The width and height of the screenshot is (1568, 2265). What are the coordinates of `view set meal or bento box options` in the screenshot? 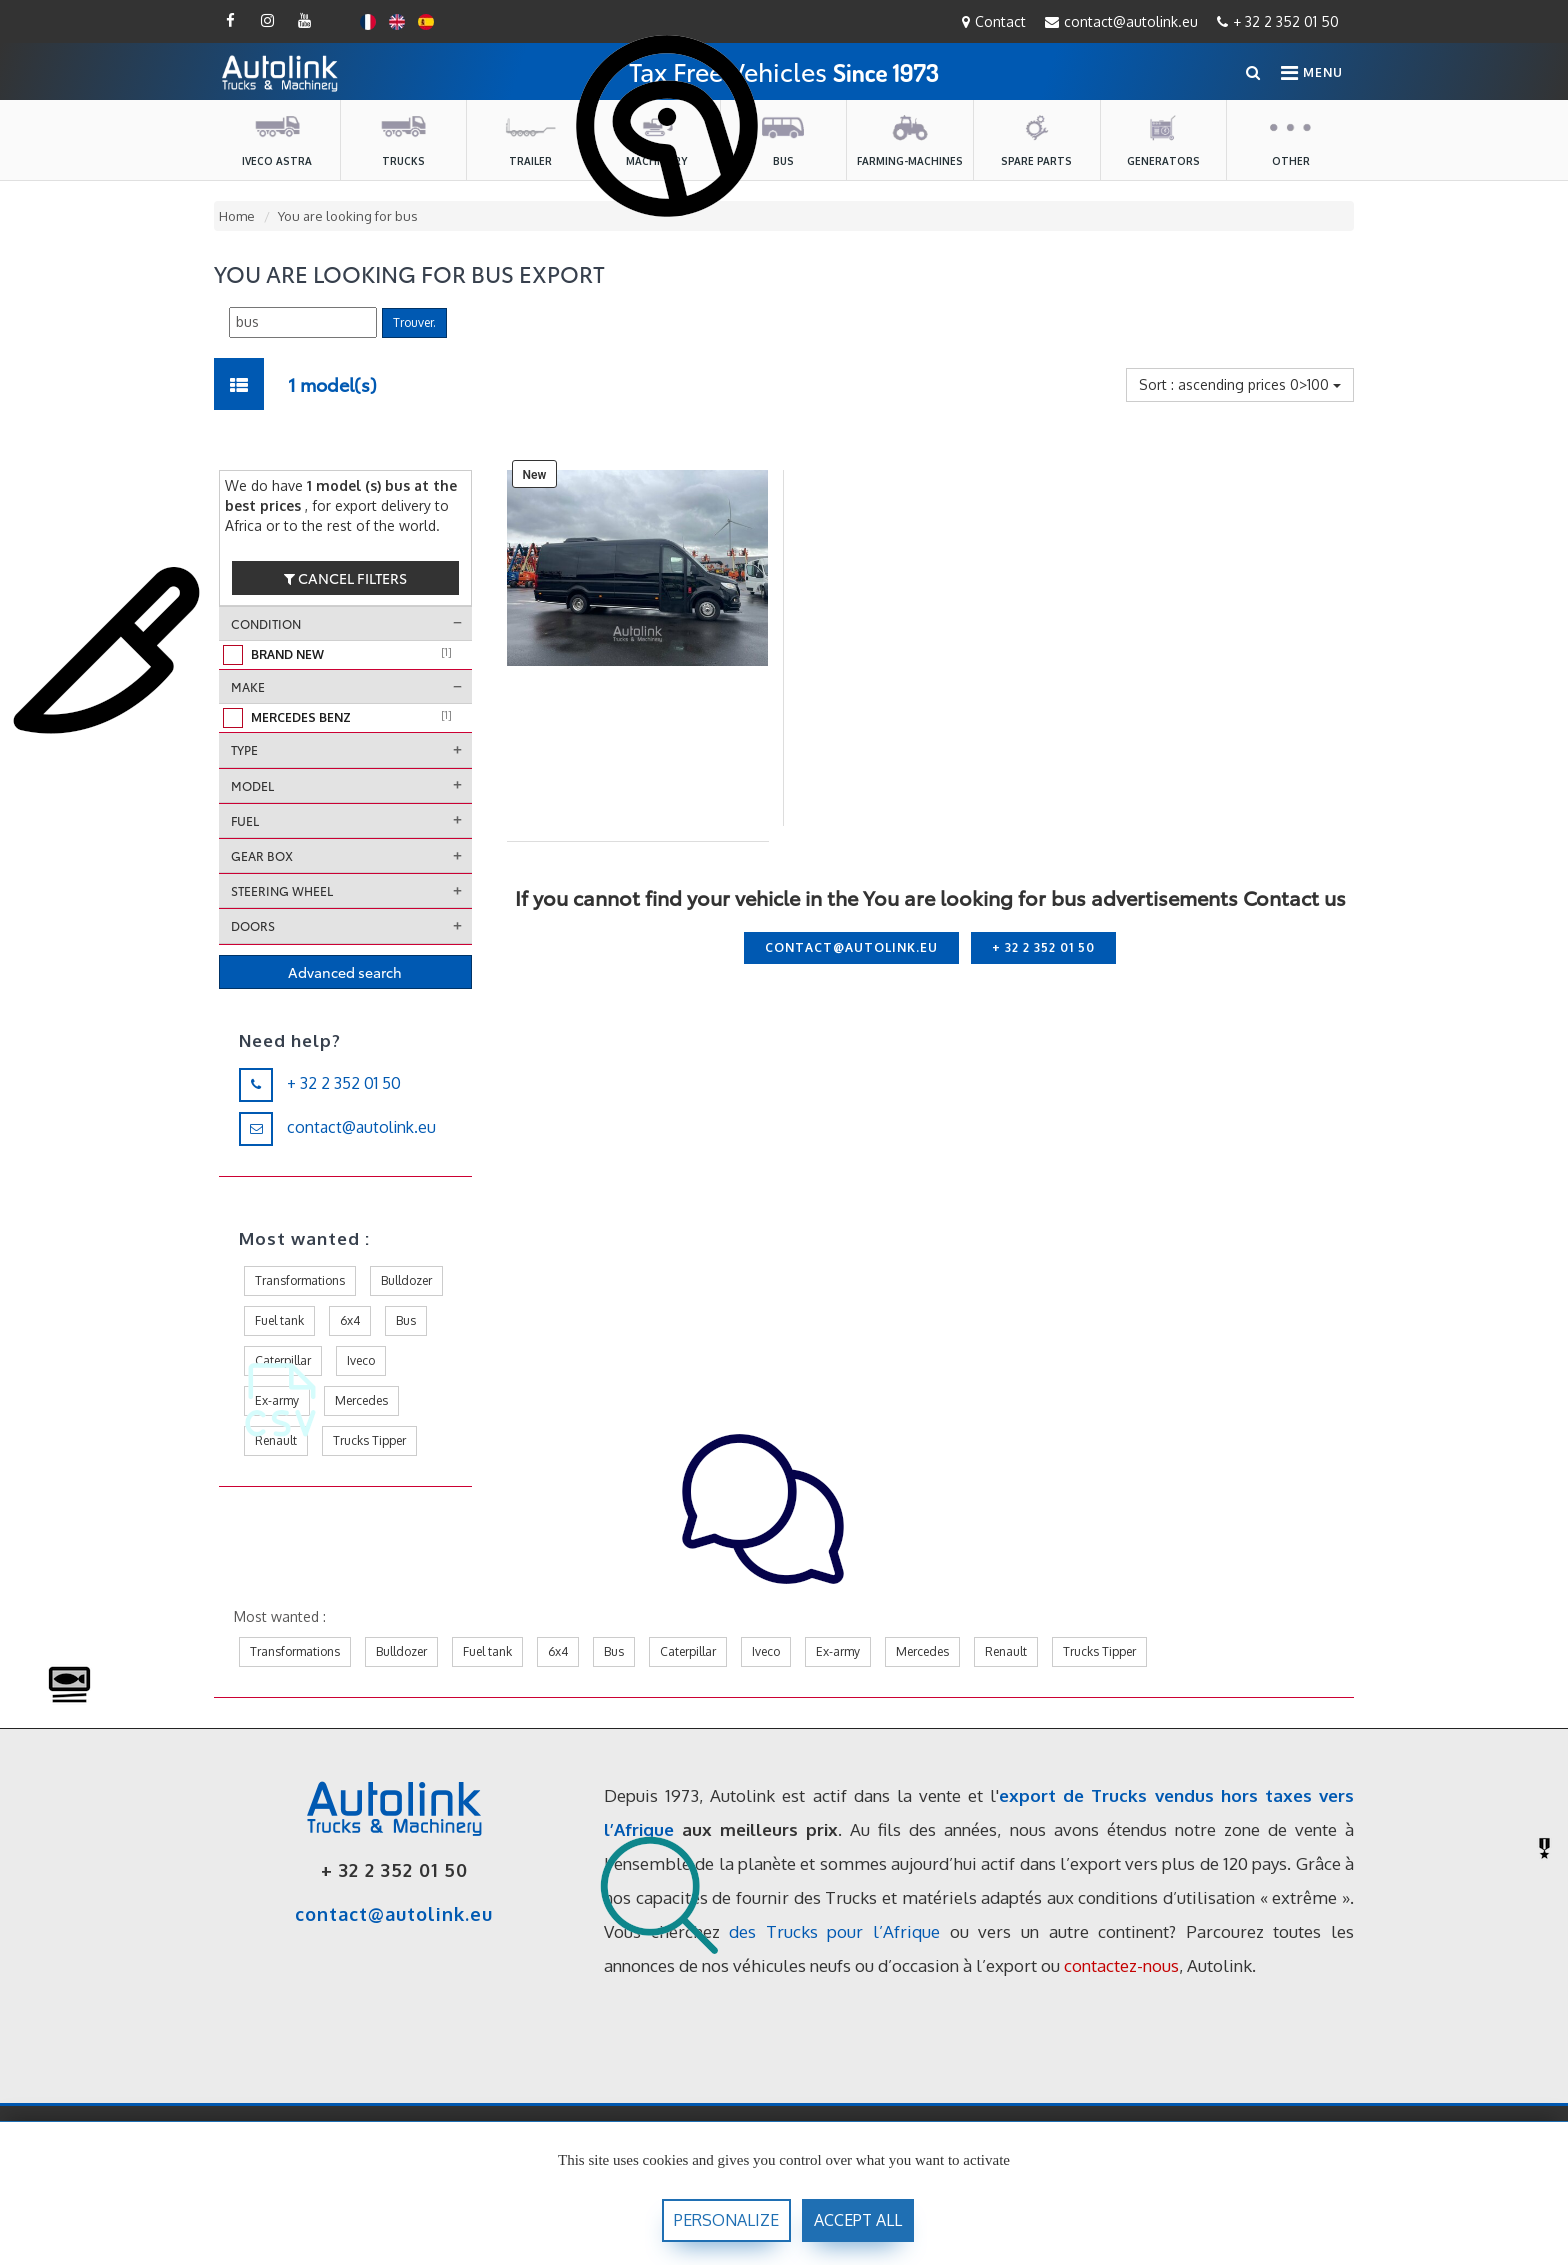 It's located at (69, 1685).